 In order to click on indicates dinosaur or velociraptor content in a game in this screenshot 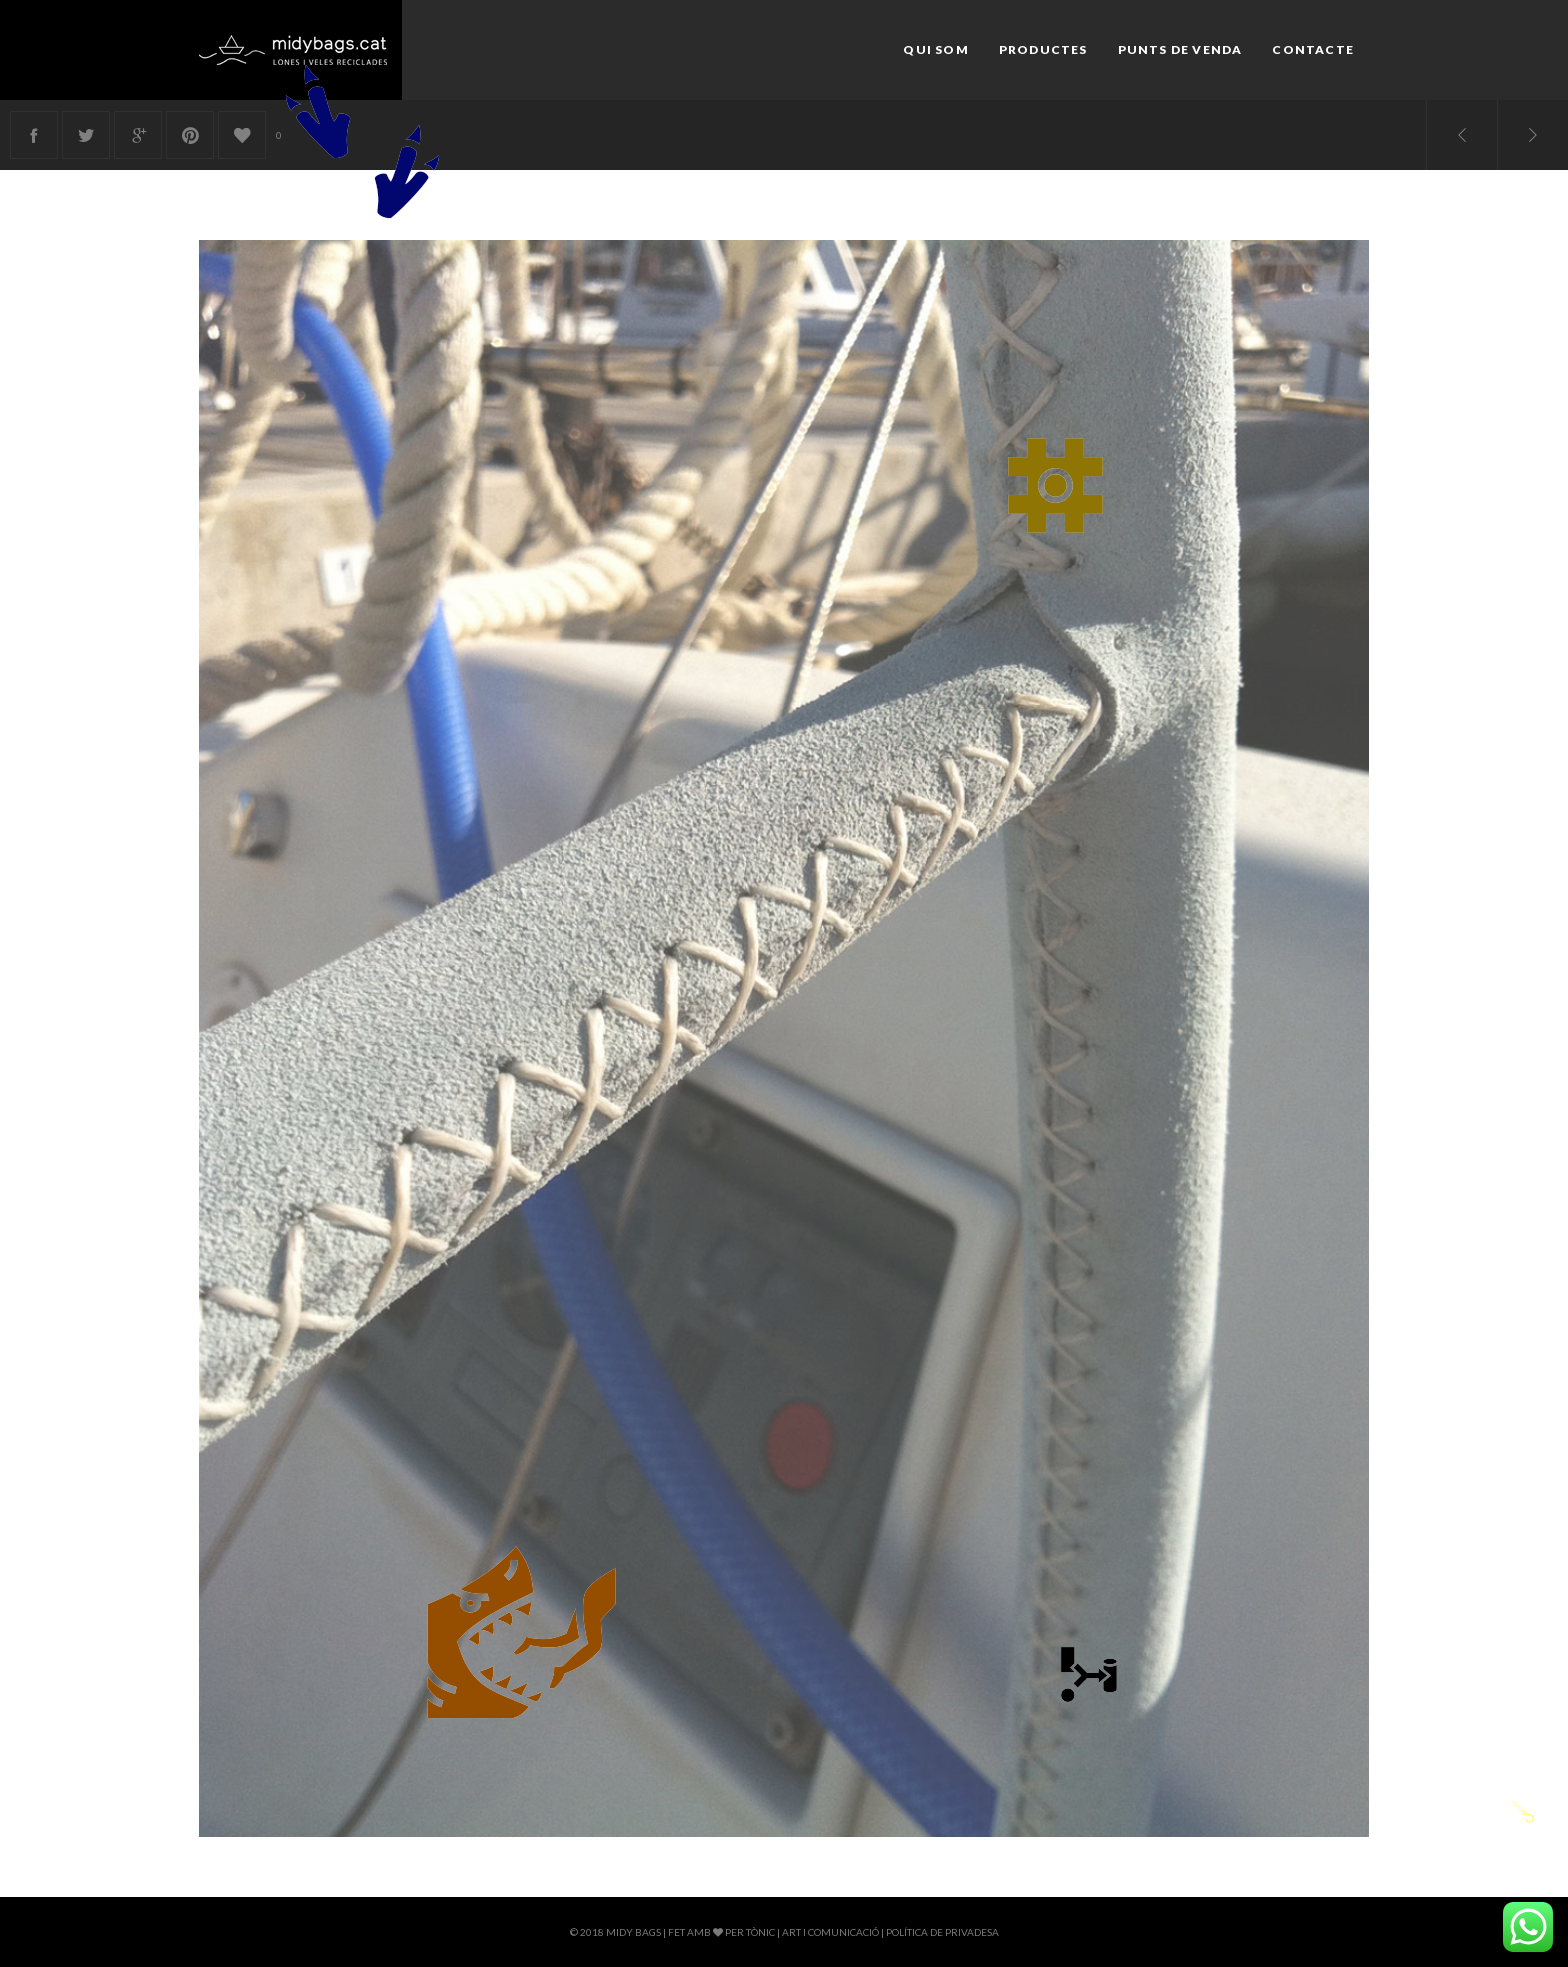, I will do `click(362, 141)`.